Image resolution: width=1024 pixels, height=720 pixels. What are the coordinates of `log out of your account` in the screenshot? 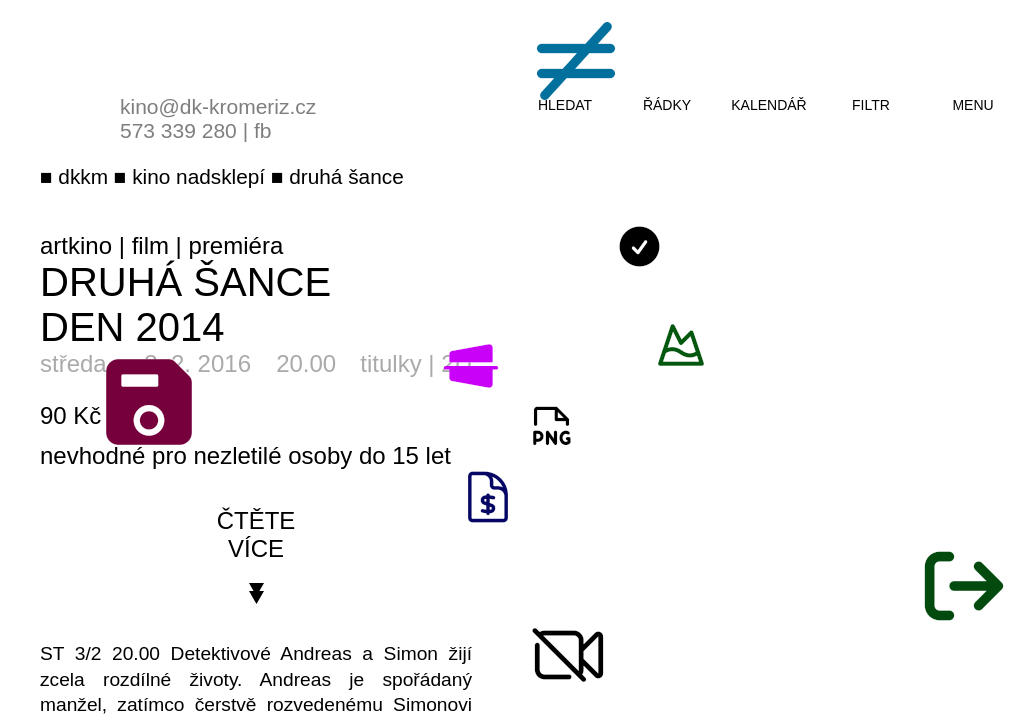 It's located at (964, 586).